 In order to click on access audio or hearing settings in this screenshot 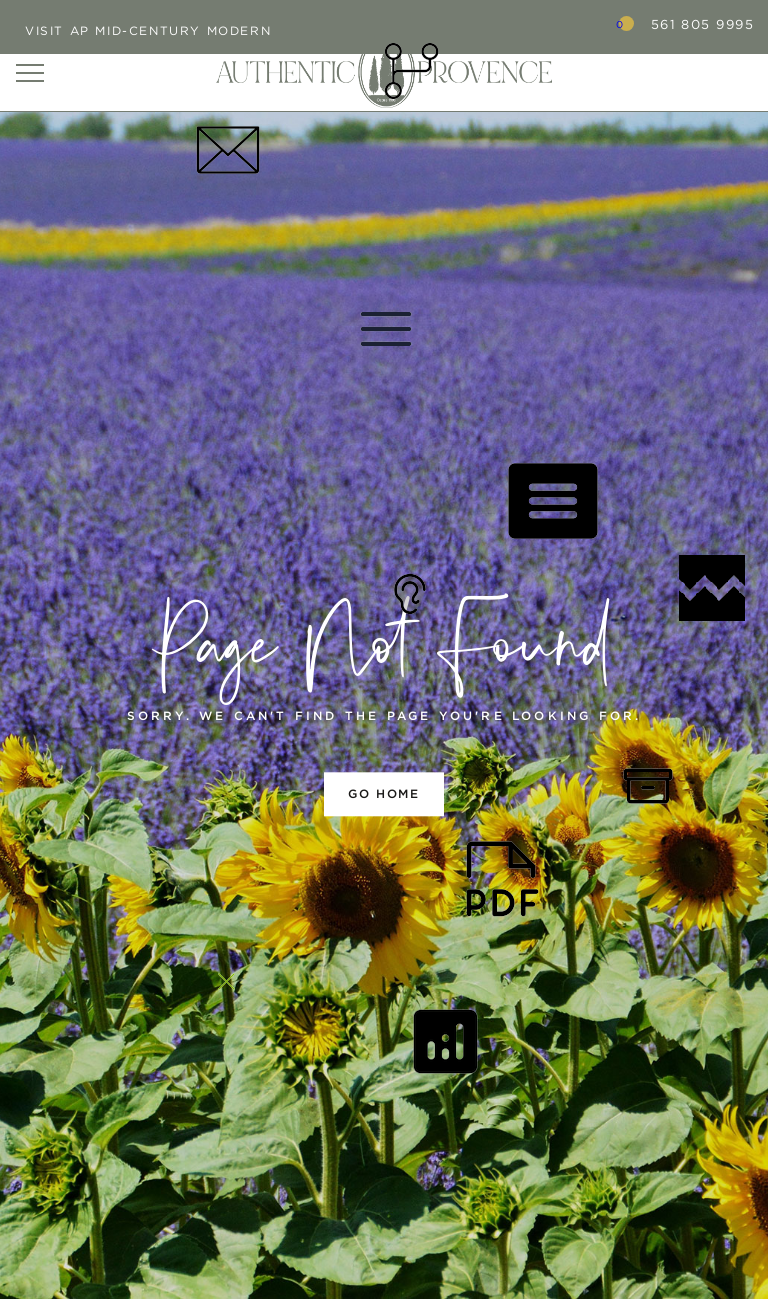, I will do `click(410, 594)`.